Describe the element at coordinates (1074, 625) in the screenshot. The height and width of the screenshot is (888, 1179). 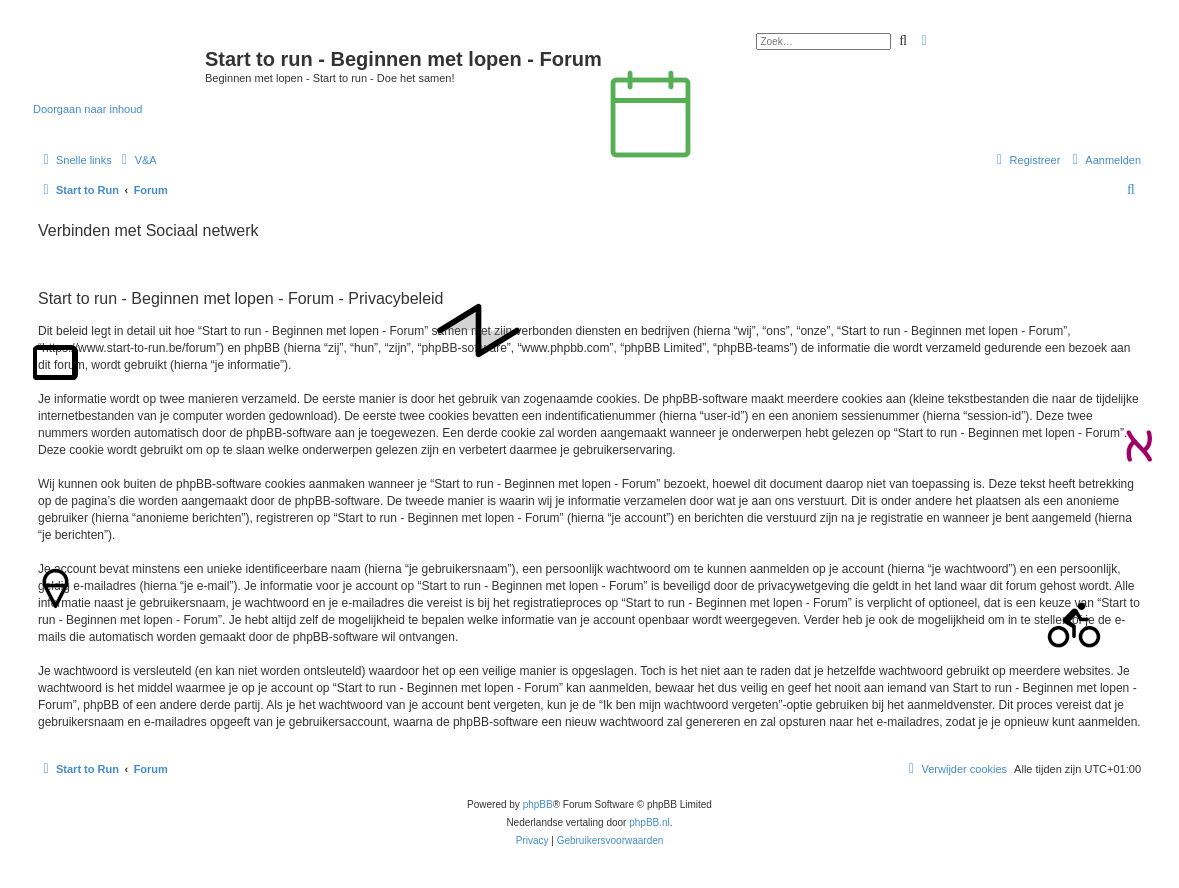
I see `access bike-sharing or cycling options` at that location.